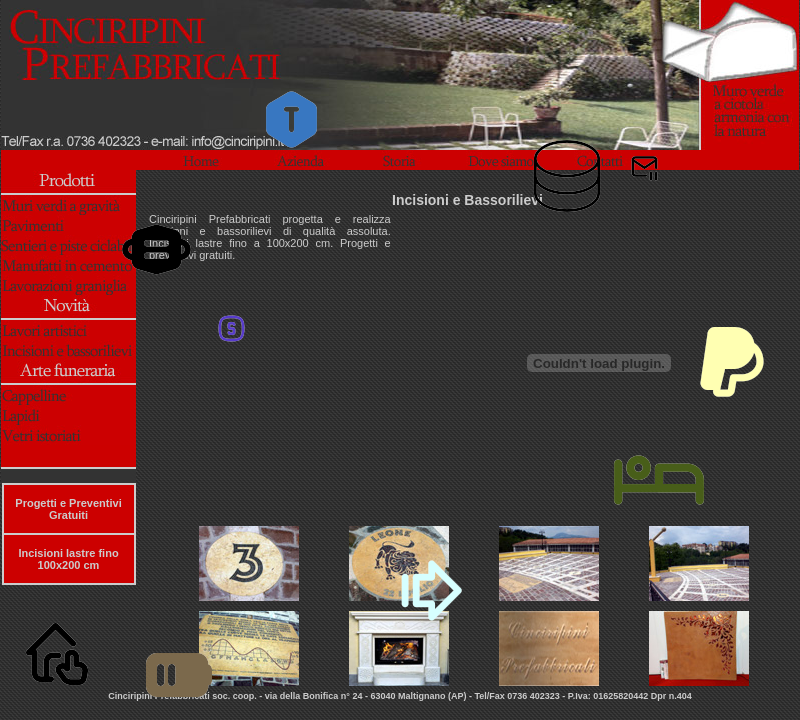 This screenshot has width=800, height=720. I want to click on pay with PayPal, so click(732, 362).